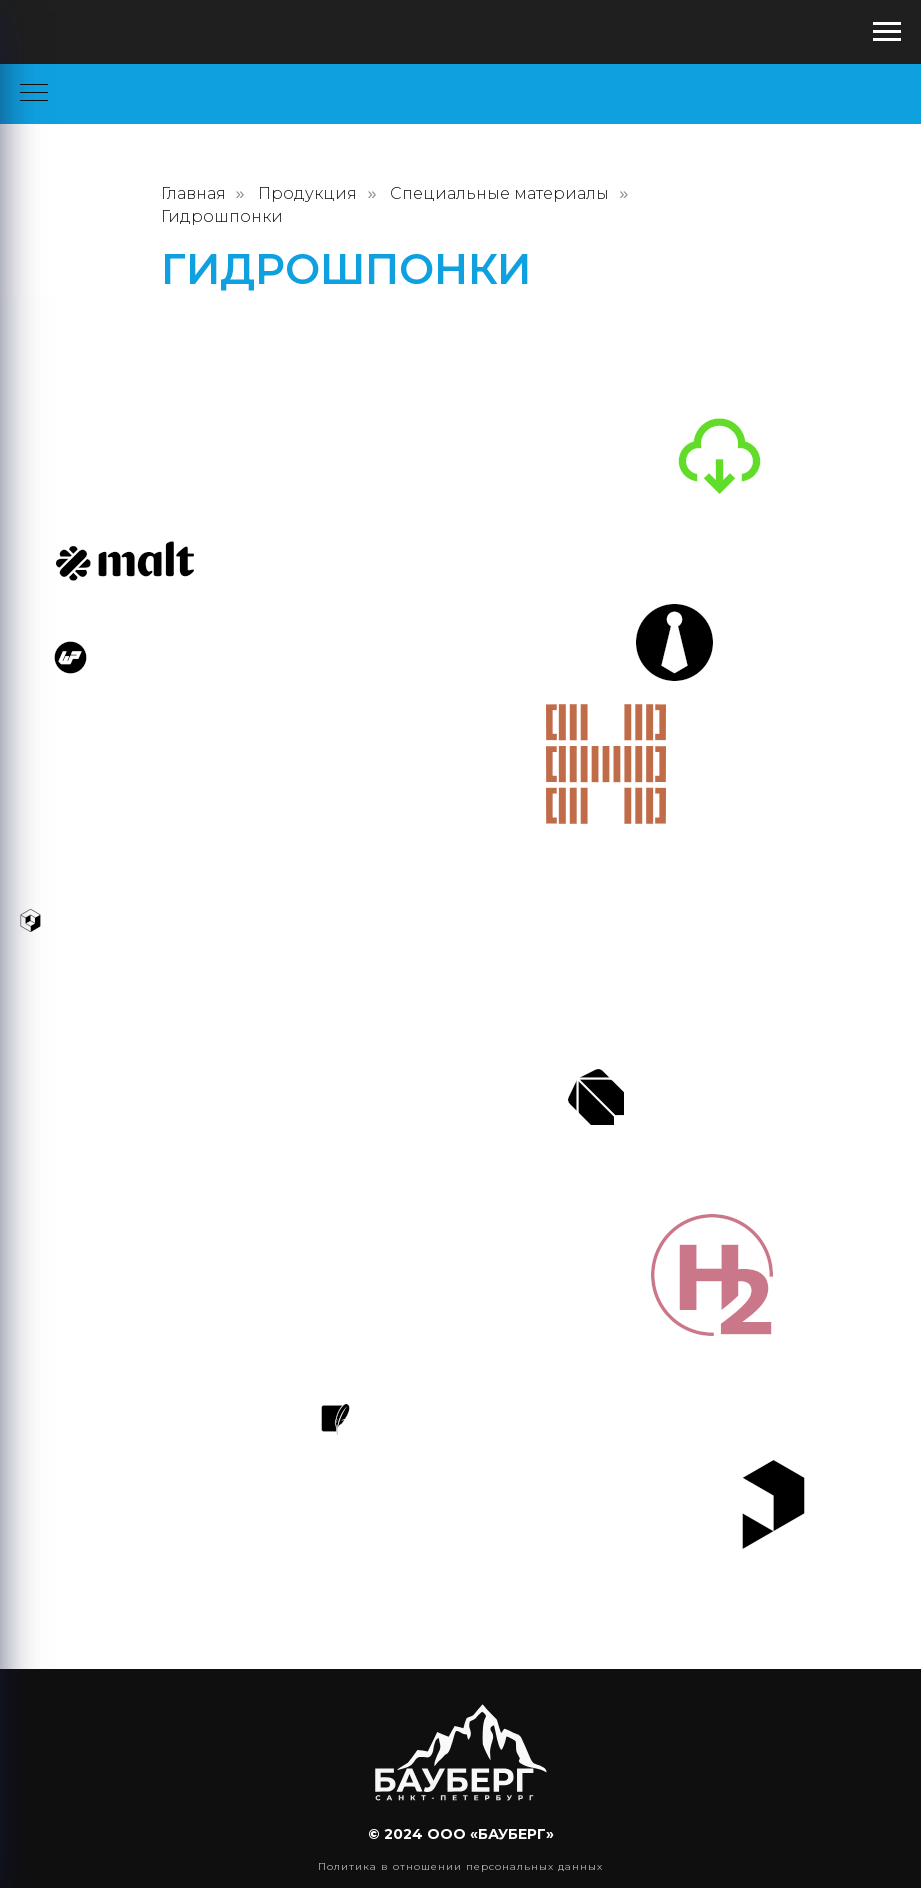  I want to click on open the Printables 3D printing community website, so click(773, 1504).